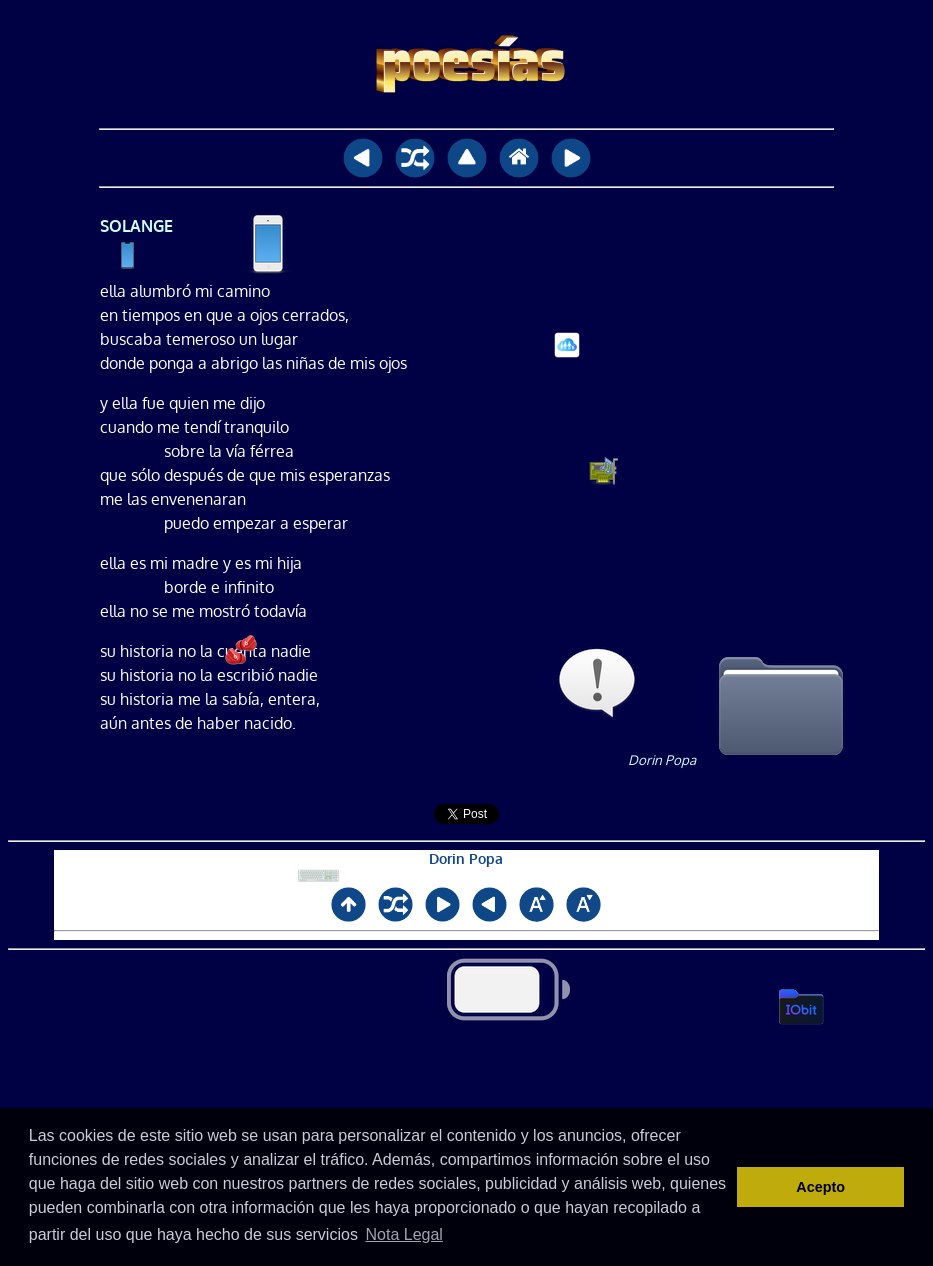  Describe the element at coordinates (801, 1008) in the screenshot. I see `open the IObit application folder` at that location.